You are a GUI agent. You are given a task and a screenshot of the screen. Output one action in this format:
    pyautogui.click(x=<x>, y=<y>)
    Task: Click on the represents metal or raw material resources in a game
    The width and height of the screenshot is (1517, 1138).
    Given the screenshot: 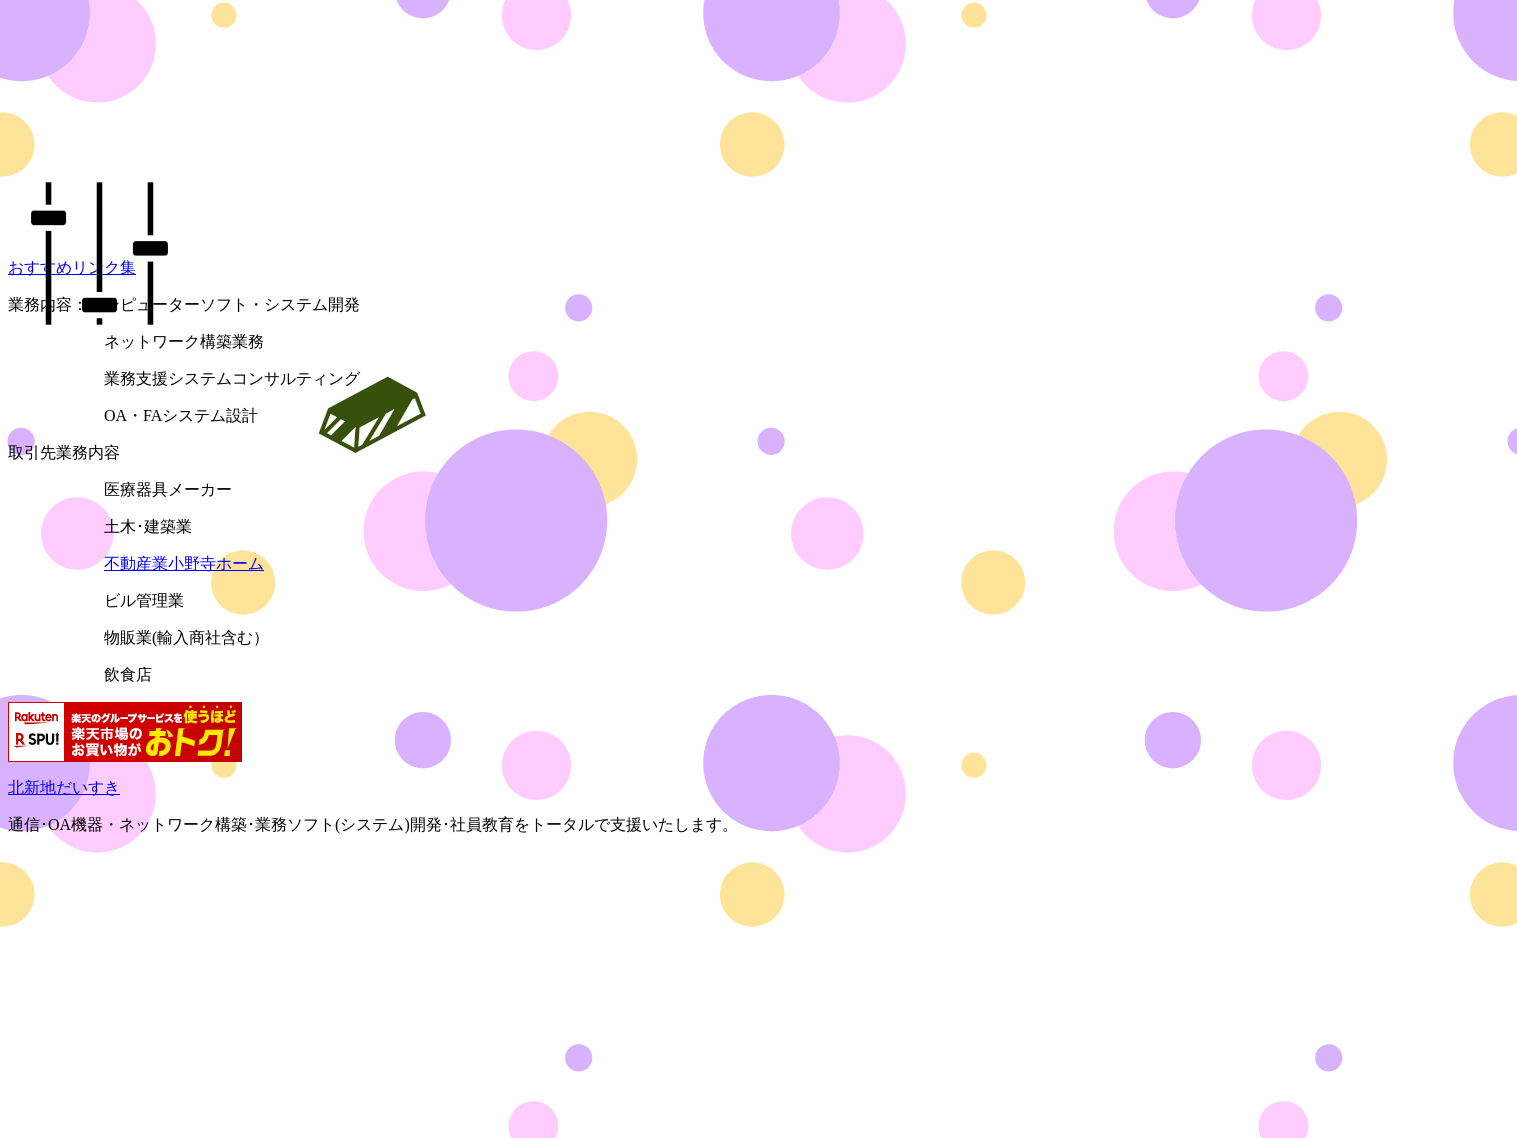 What is the action you would take?
    pyautogui.click(x=372, y=415)
    